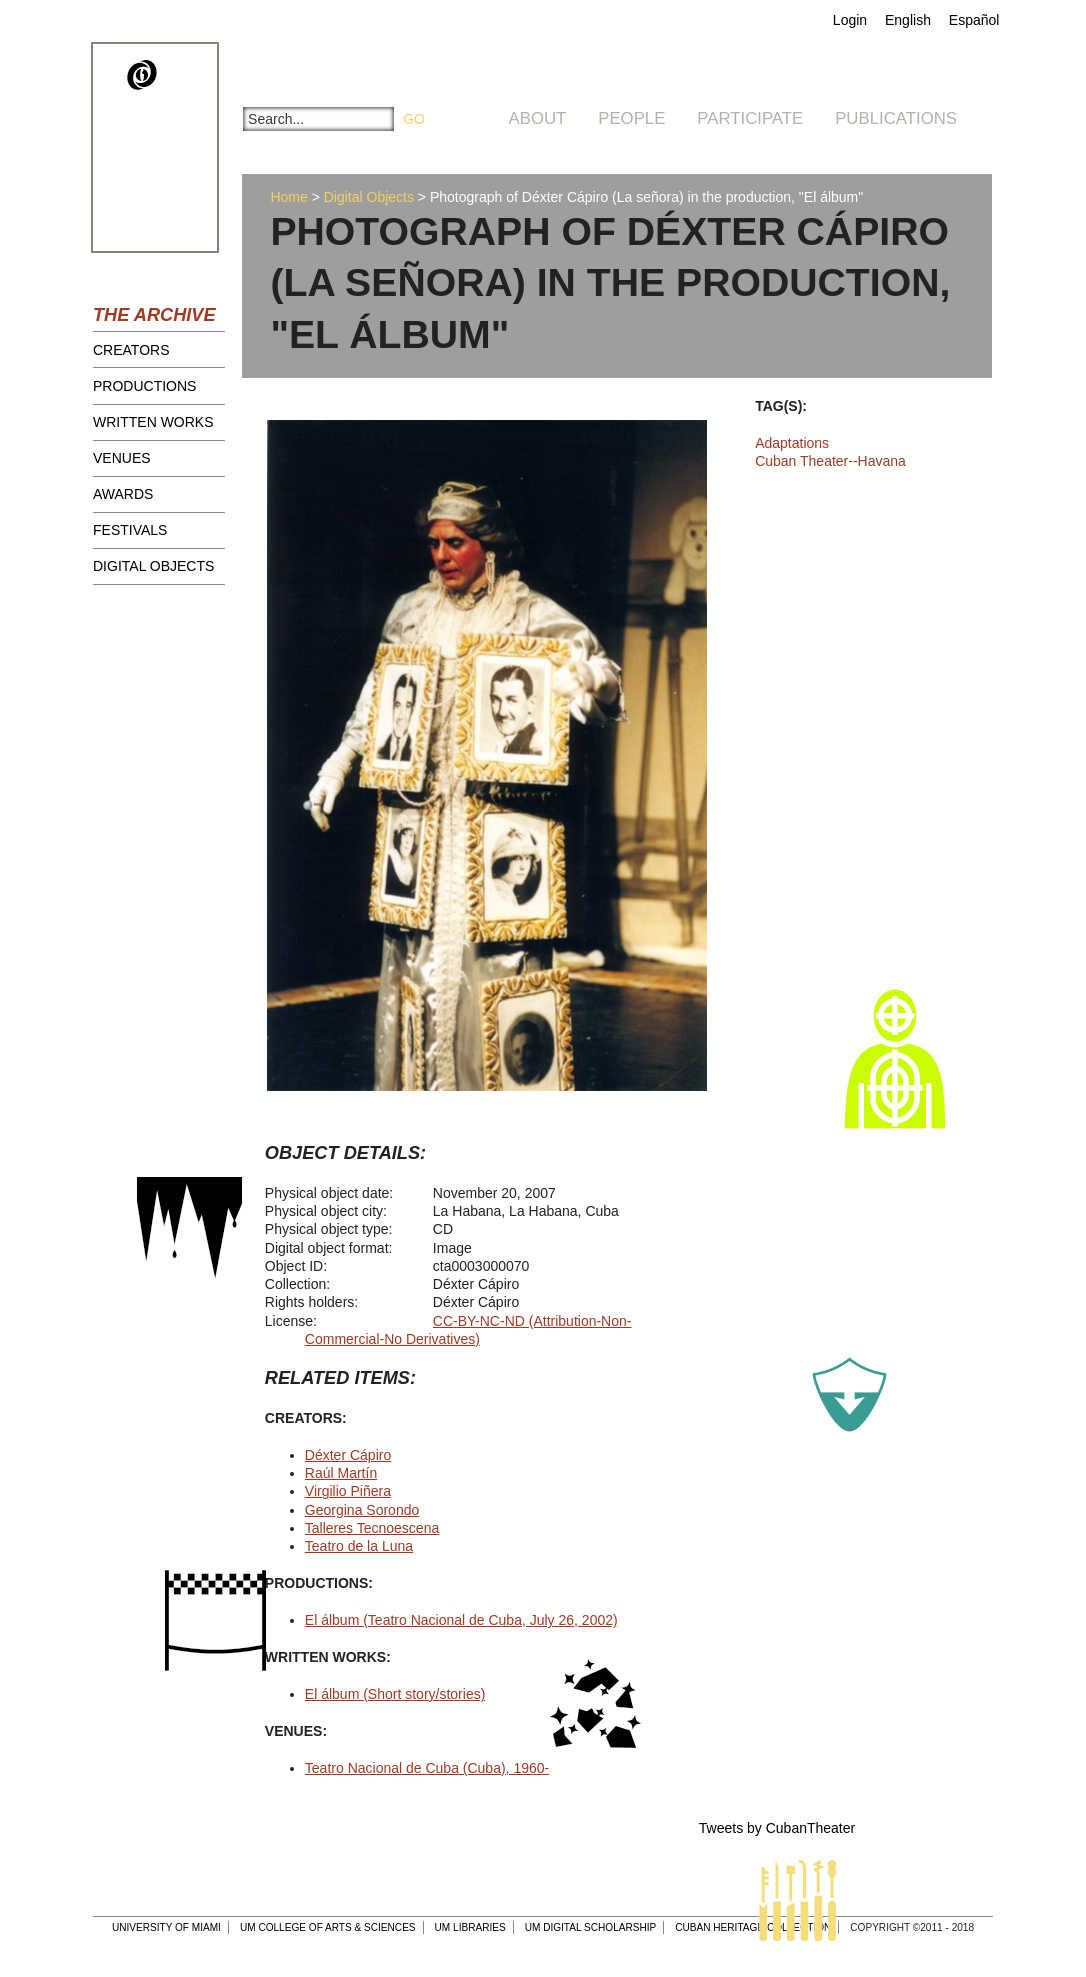  Describe the element at coordinates (142, 75) in the screenshot. I see `indicates a surreal or dream-like game state` at that location.